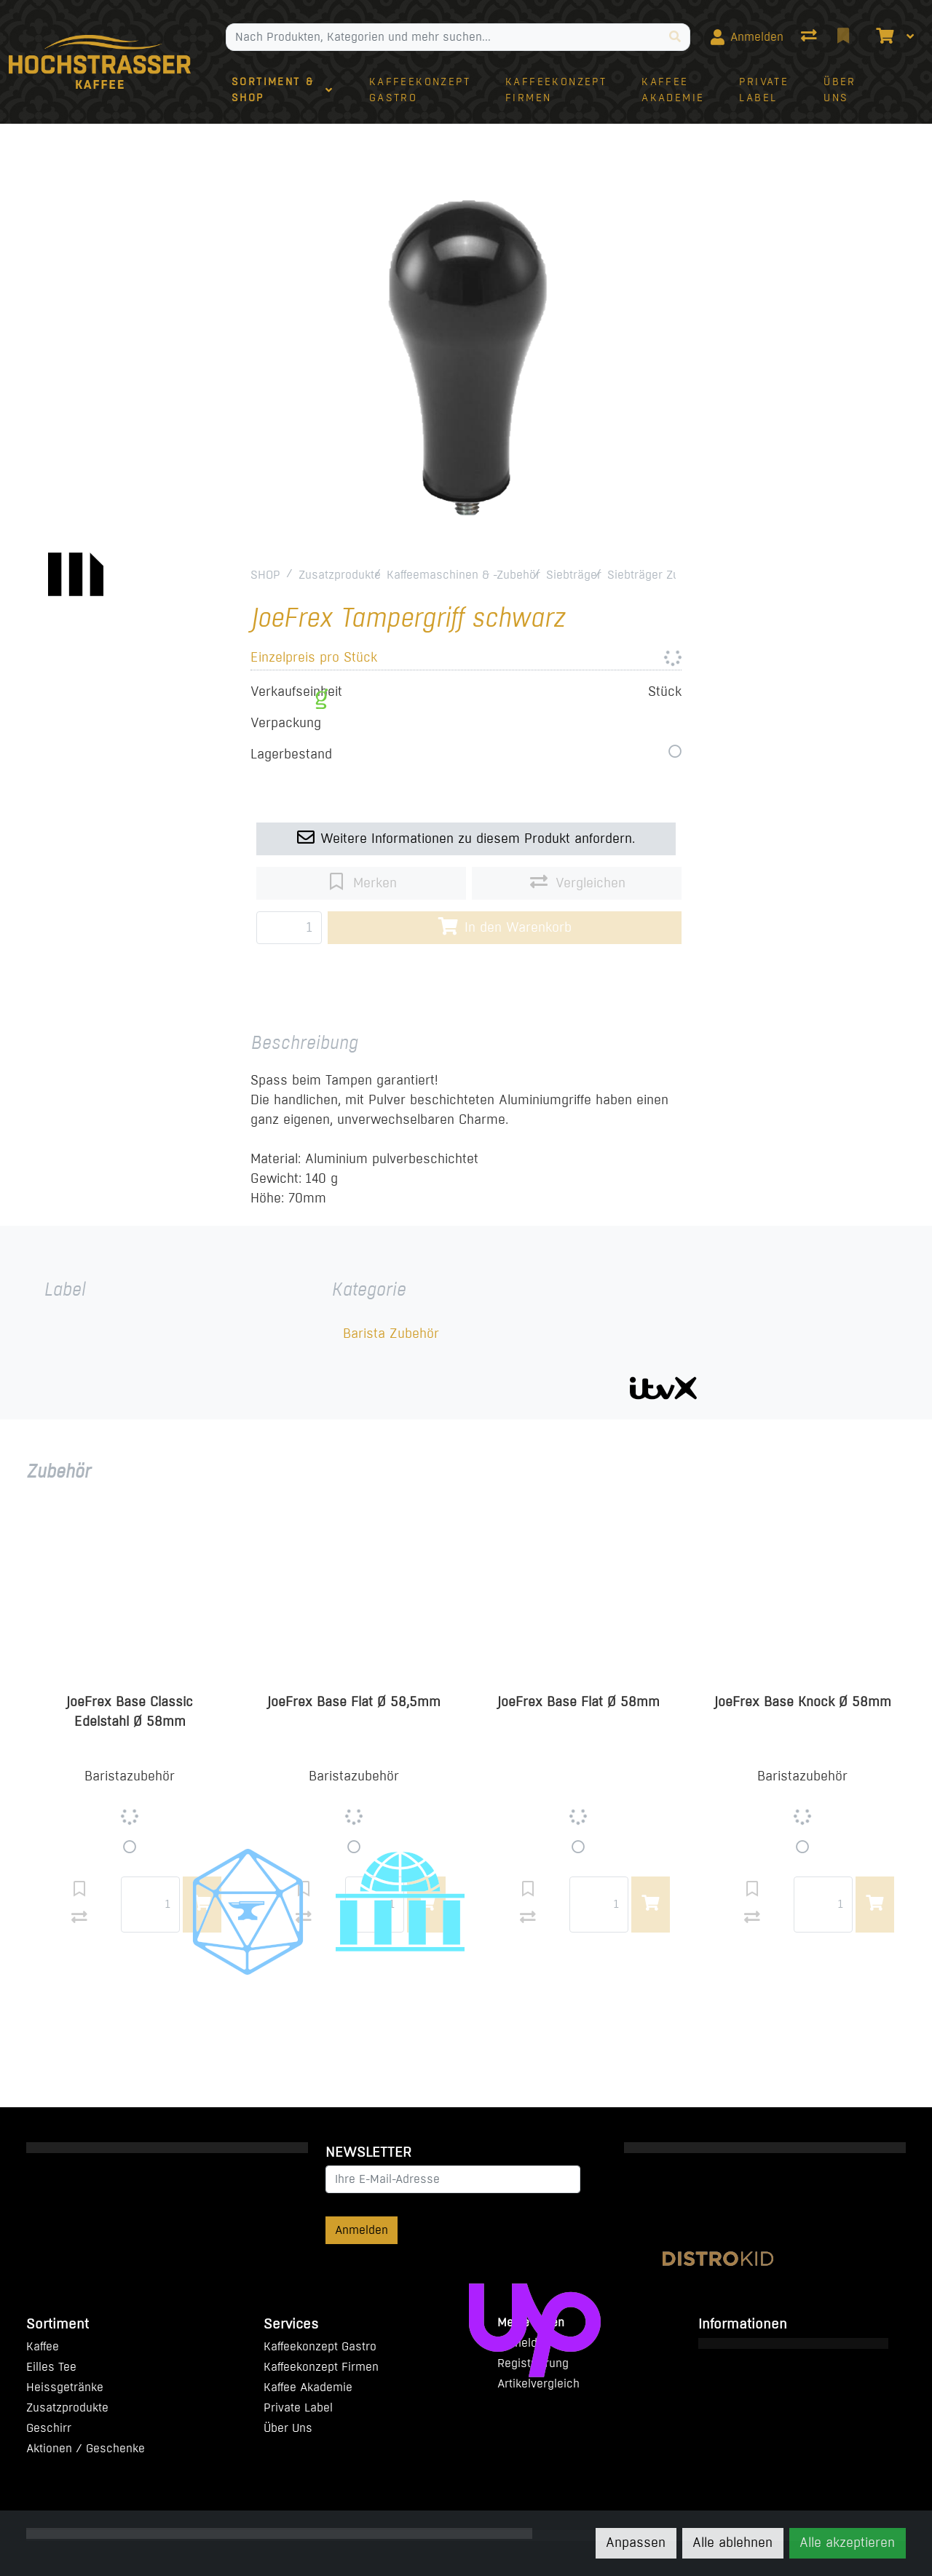 The width and height of the screenshot is (932, 2576). What do you see at coordinates (322, 699) in the screenshot?
I see `open Goodreads app` at bounding box center [322, 699].